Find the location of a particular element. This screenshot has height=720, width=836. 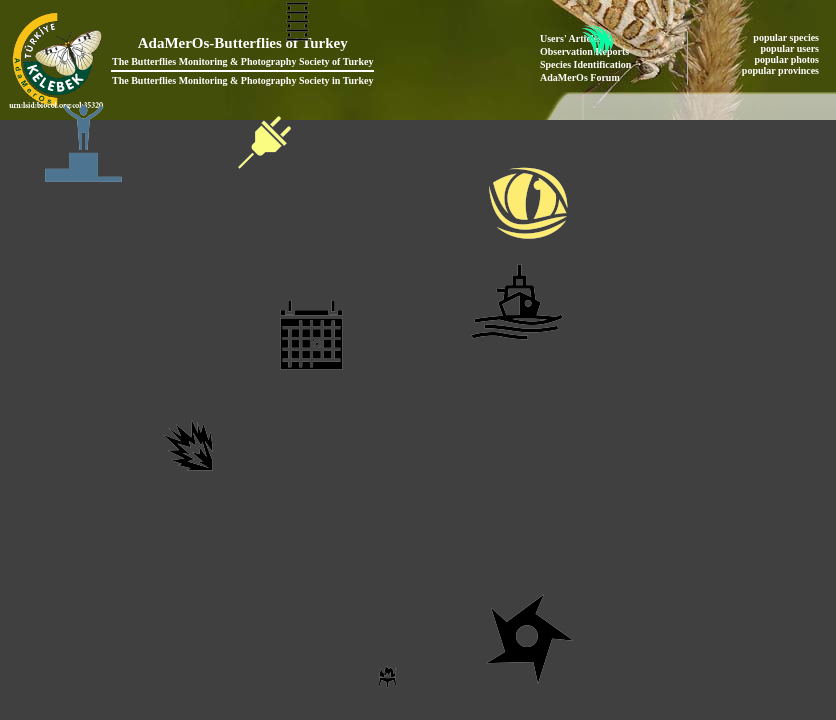

access ladder or climbing tools in game is located at coordinates (297, 21).